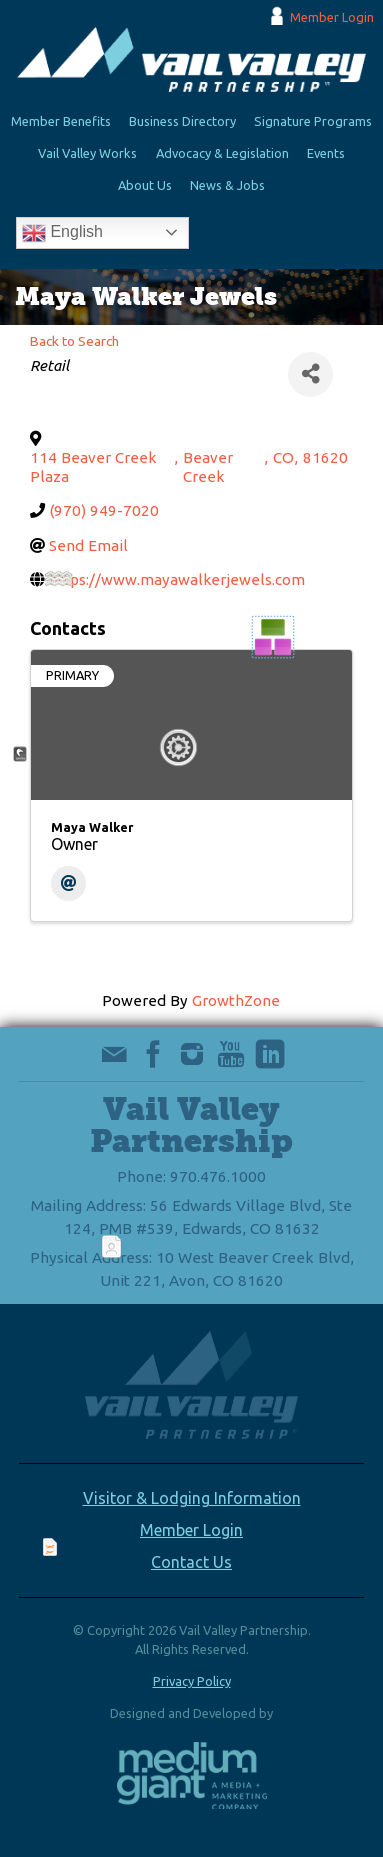 The width and height of the screenshot is (383, 1857). Describe the element at coordinates (178, 747) in the screenshot. I see `open system settings` at that location.